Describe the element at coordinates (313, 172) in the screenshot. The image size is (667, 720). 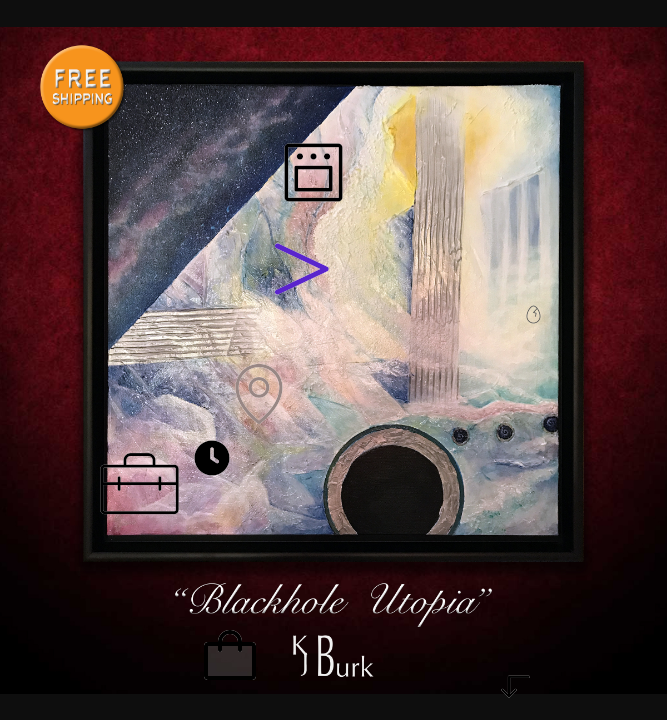
I see `access oven or cooking controls` at that location.